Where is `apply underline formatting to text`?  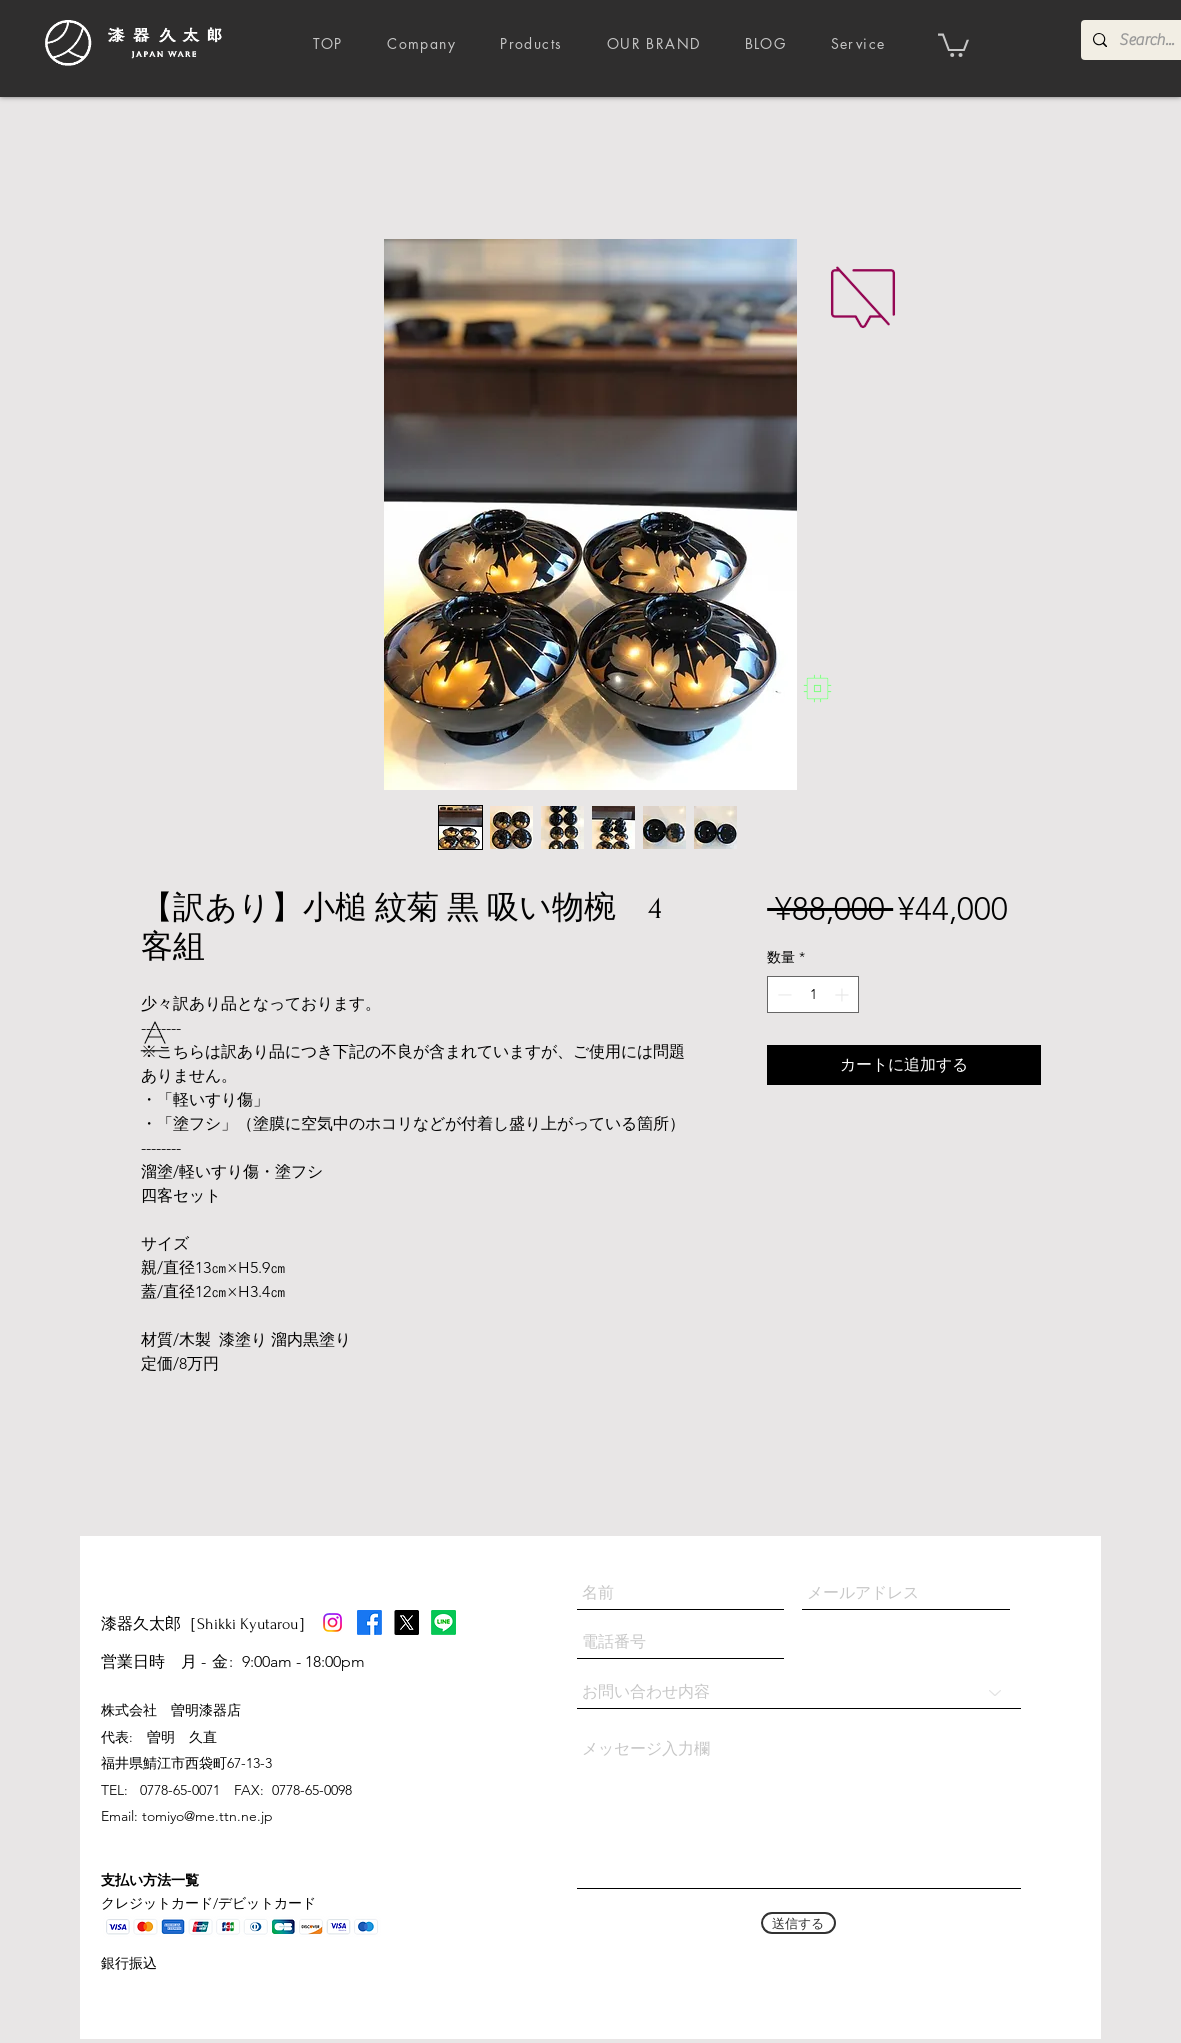
apply underline formatting to text is located at coordinates (155, 1037).